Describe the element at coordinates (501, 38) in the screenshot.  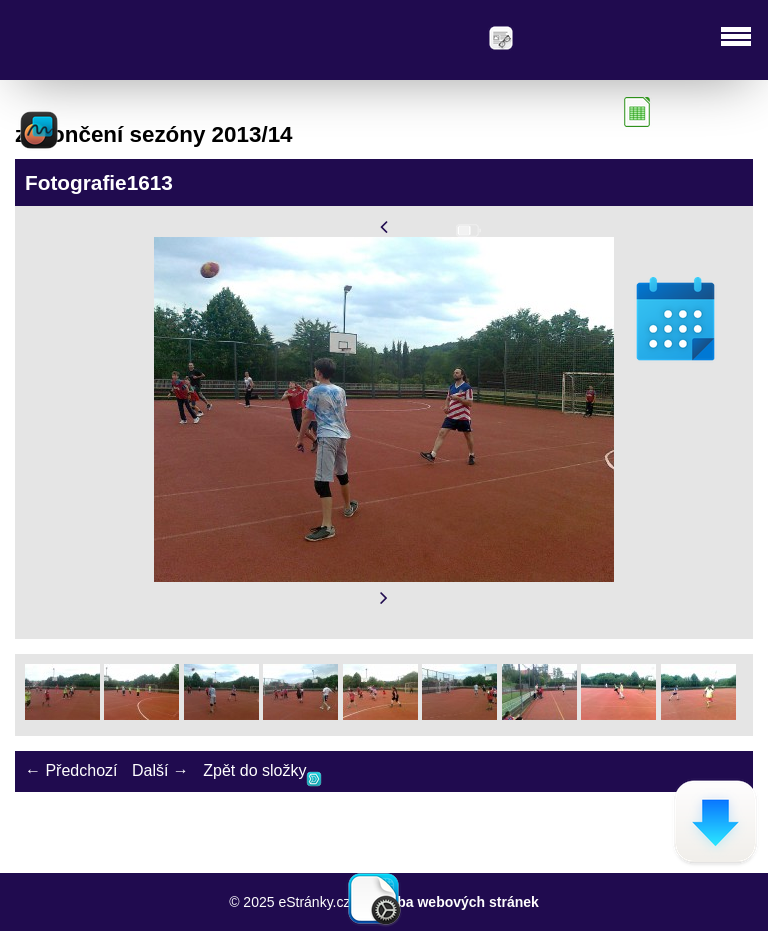
I see `open gnome documents app` at that location.